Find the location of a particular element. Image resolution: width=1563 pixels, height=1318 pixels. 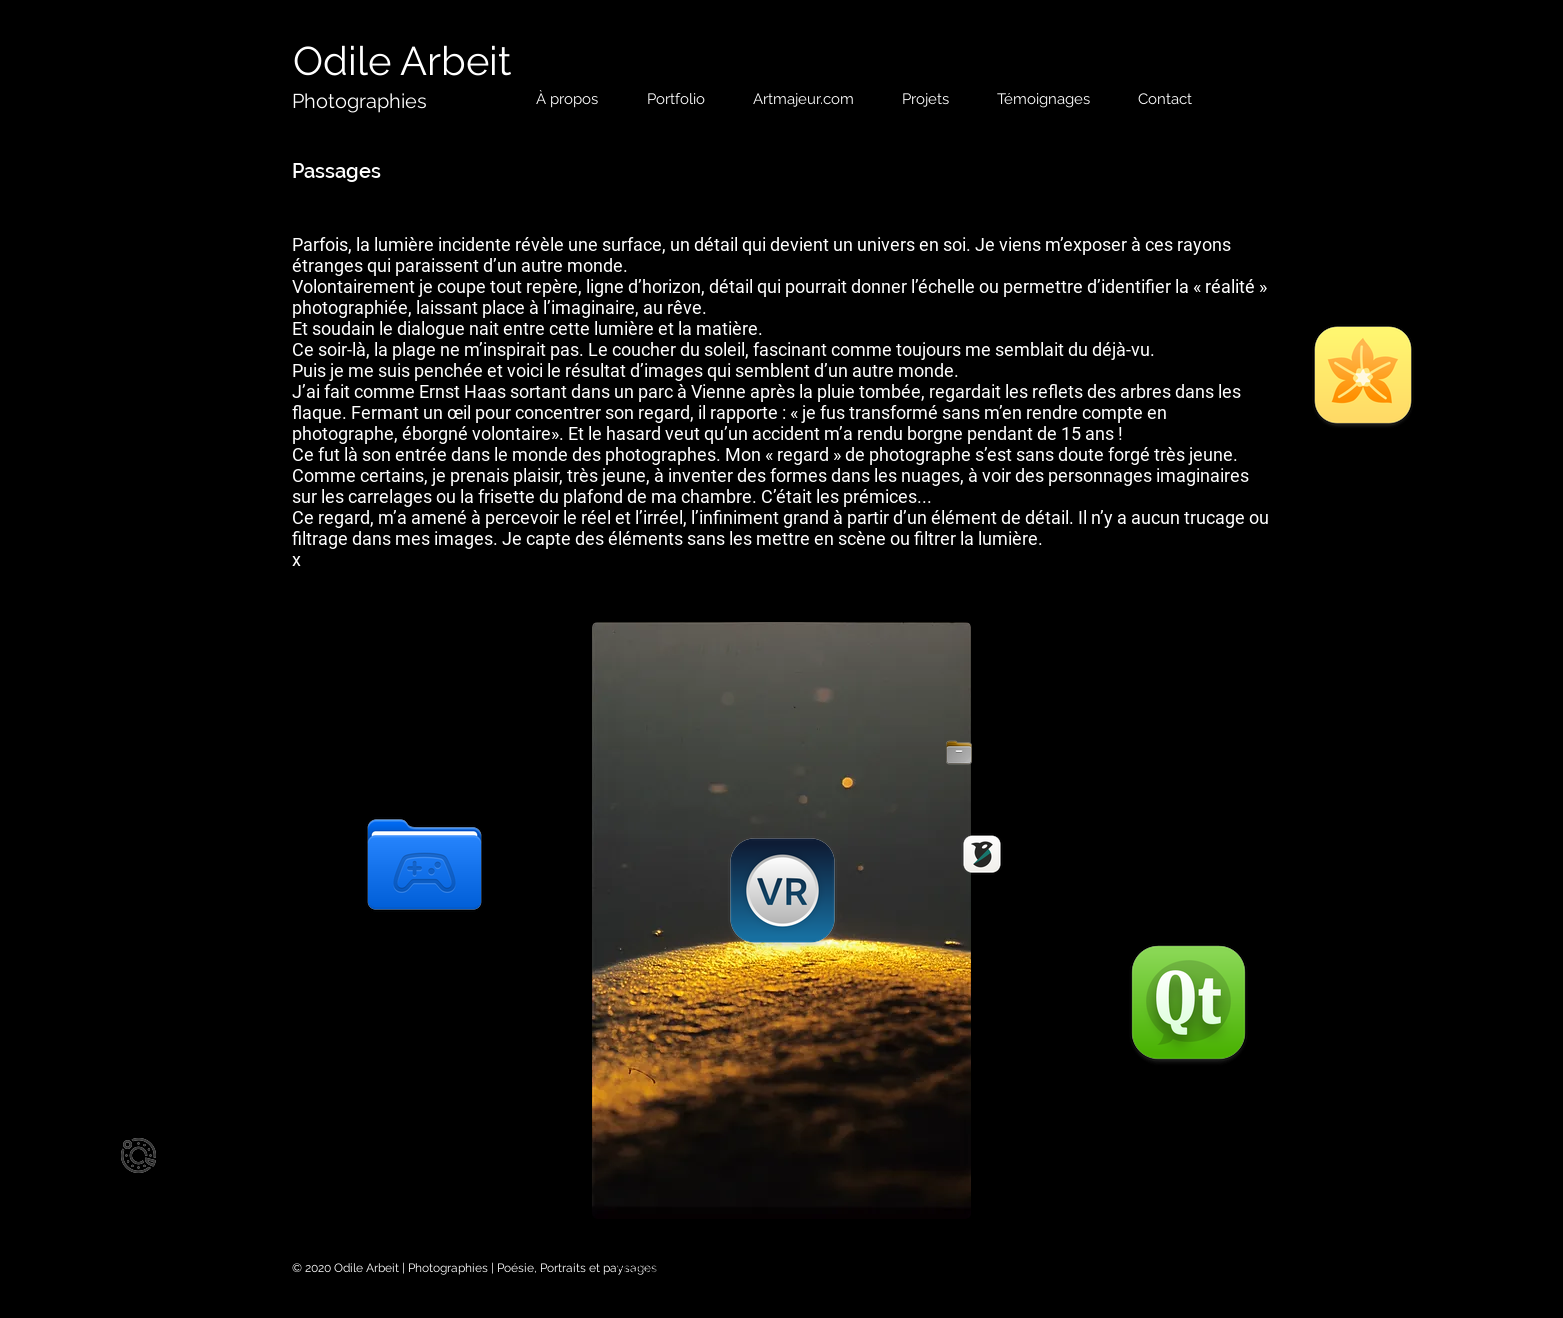

open the file manager is located at coordinates (959, 752).